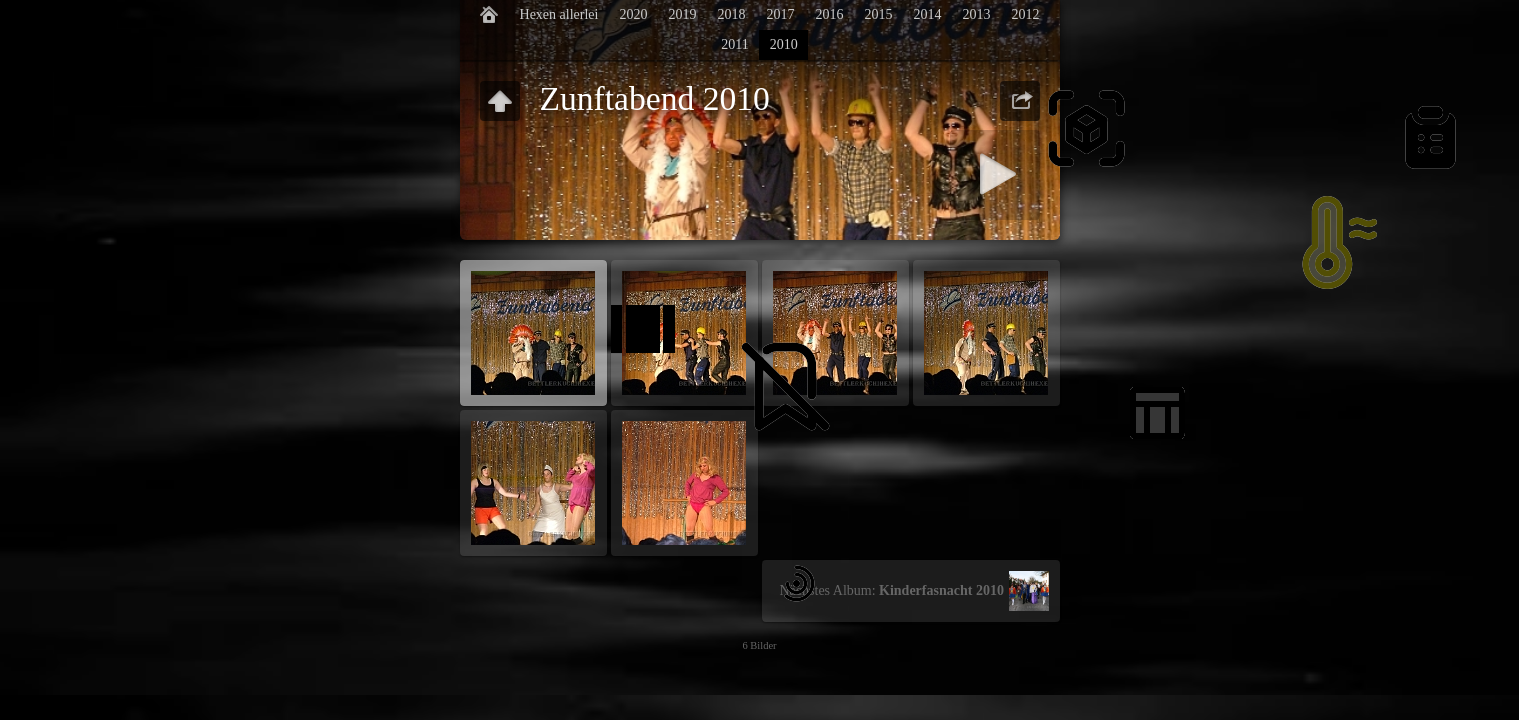  Describe the element at coordinates (1156, 413) in the screenshot. I see `view data in table format` at that location.